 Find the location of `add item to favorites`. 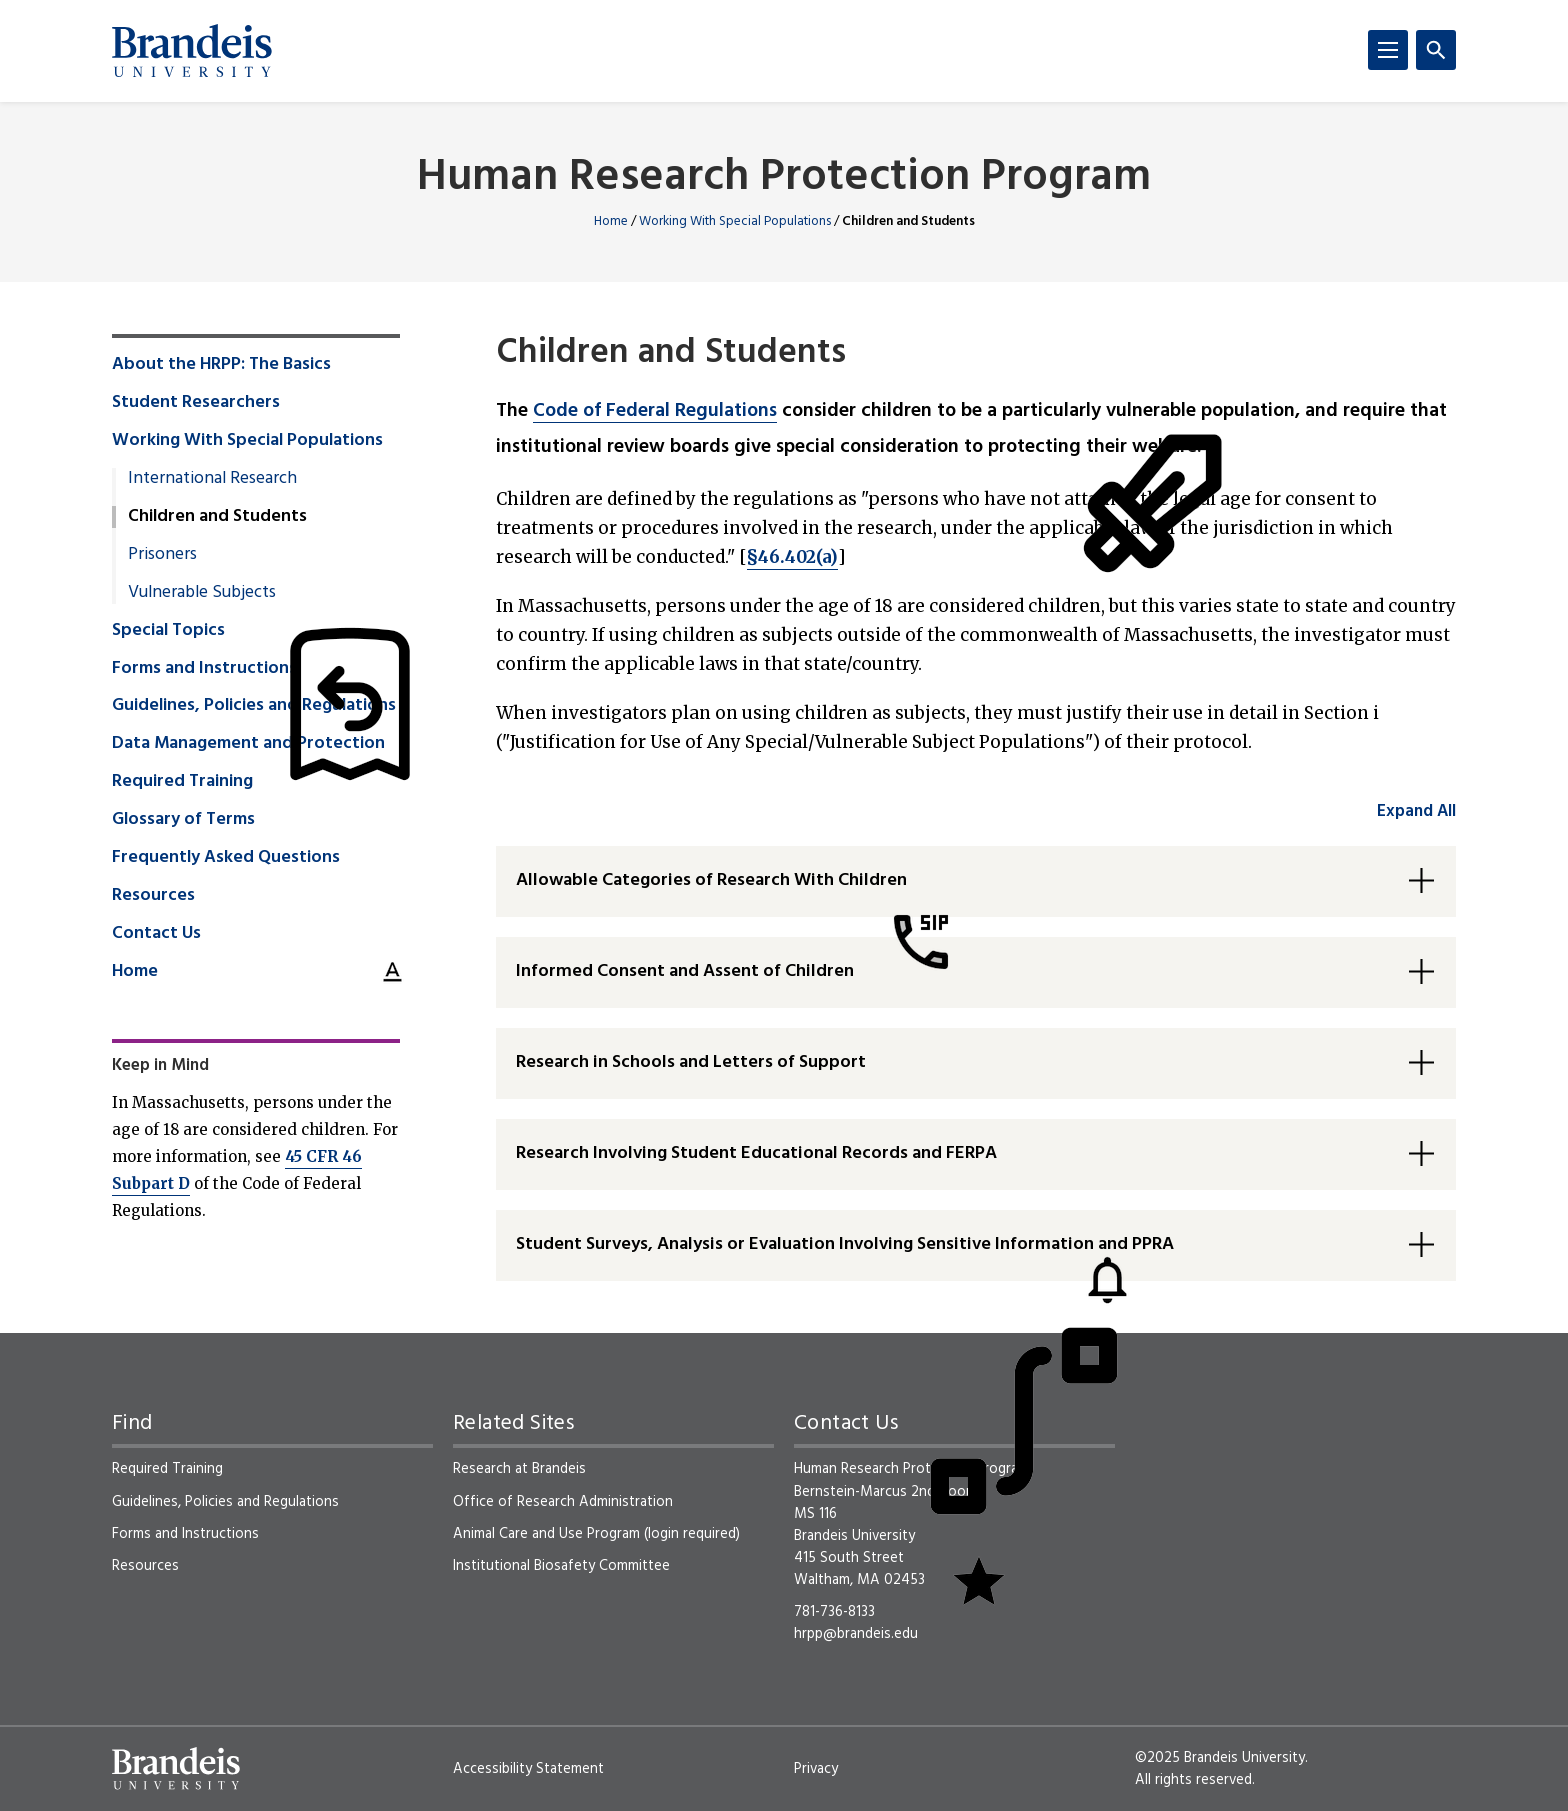

add item to favorites is located at coordinates (979, 1582).